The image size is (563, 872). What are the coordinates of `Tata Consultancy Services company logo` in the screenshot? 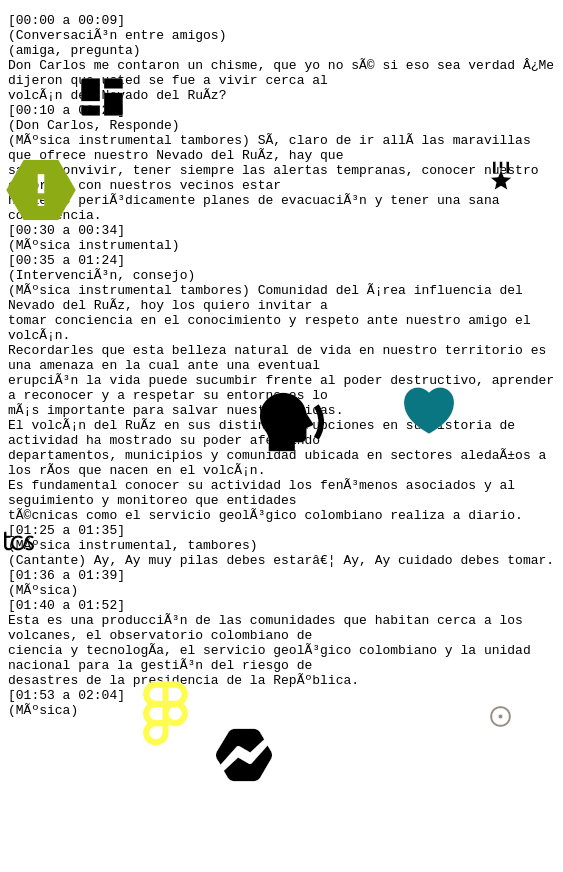 It's located at (19, 541).